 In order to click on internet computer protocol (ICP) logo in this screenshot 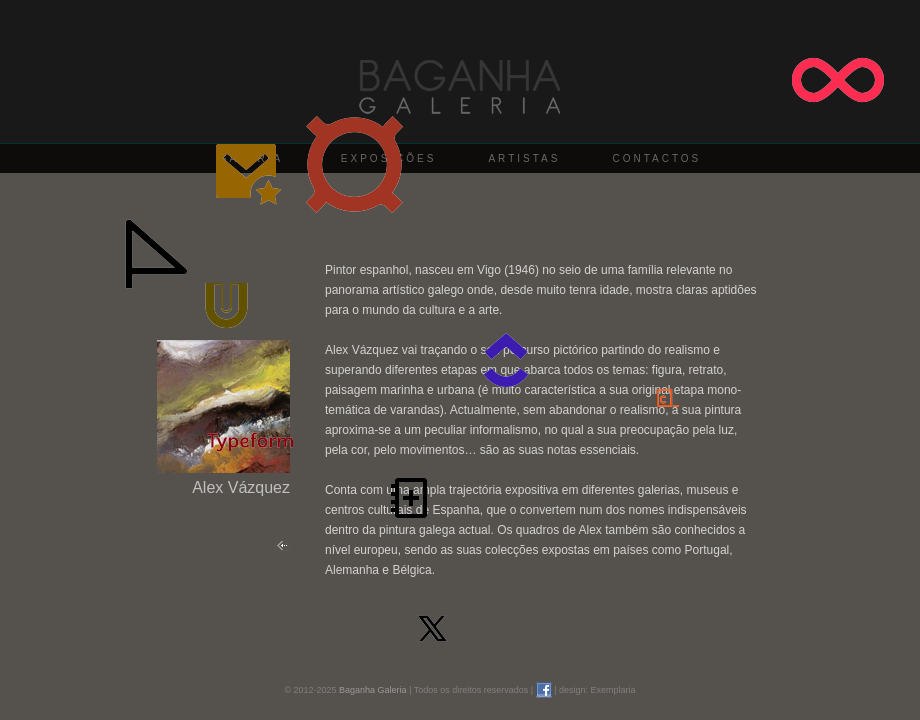, I will do `click(838, 80)`.